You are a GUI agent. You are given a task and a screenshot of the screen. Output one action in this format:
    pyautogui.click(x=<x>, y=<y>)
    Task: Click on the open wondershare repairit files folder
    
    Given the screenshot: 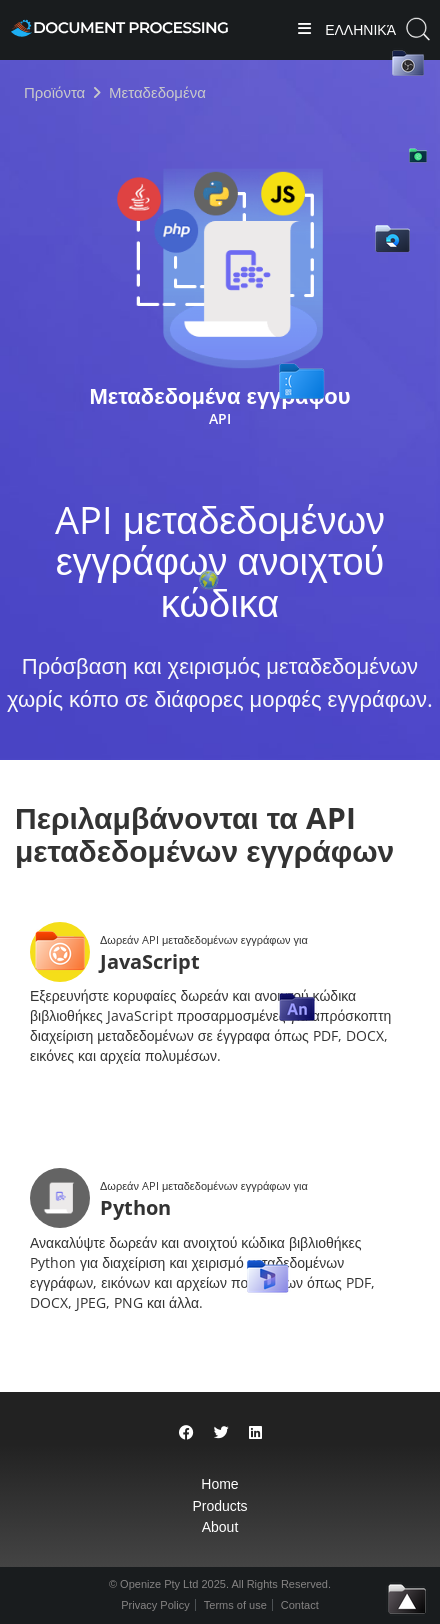 What is the action you would take?
    pyautogui.click(x=392, y=239)
    